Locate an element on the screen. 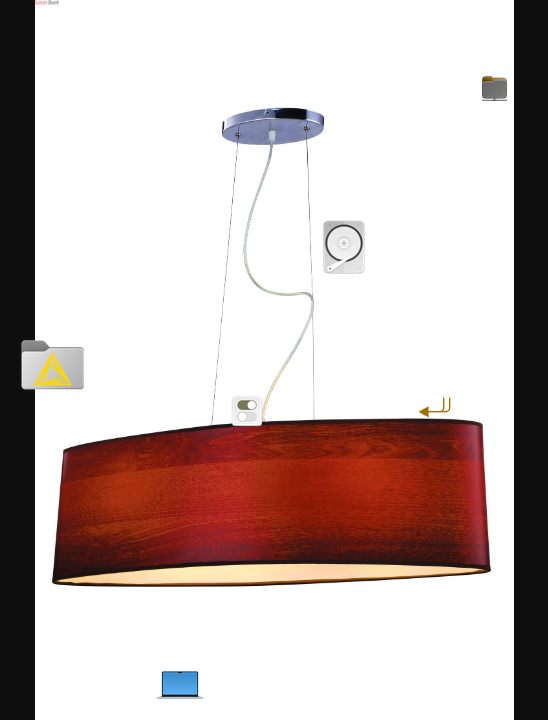  open knime workflow projects folder is located at coordinates (52, 366).